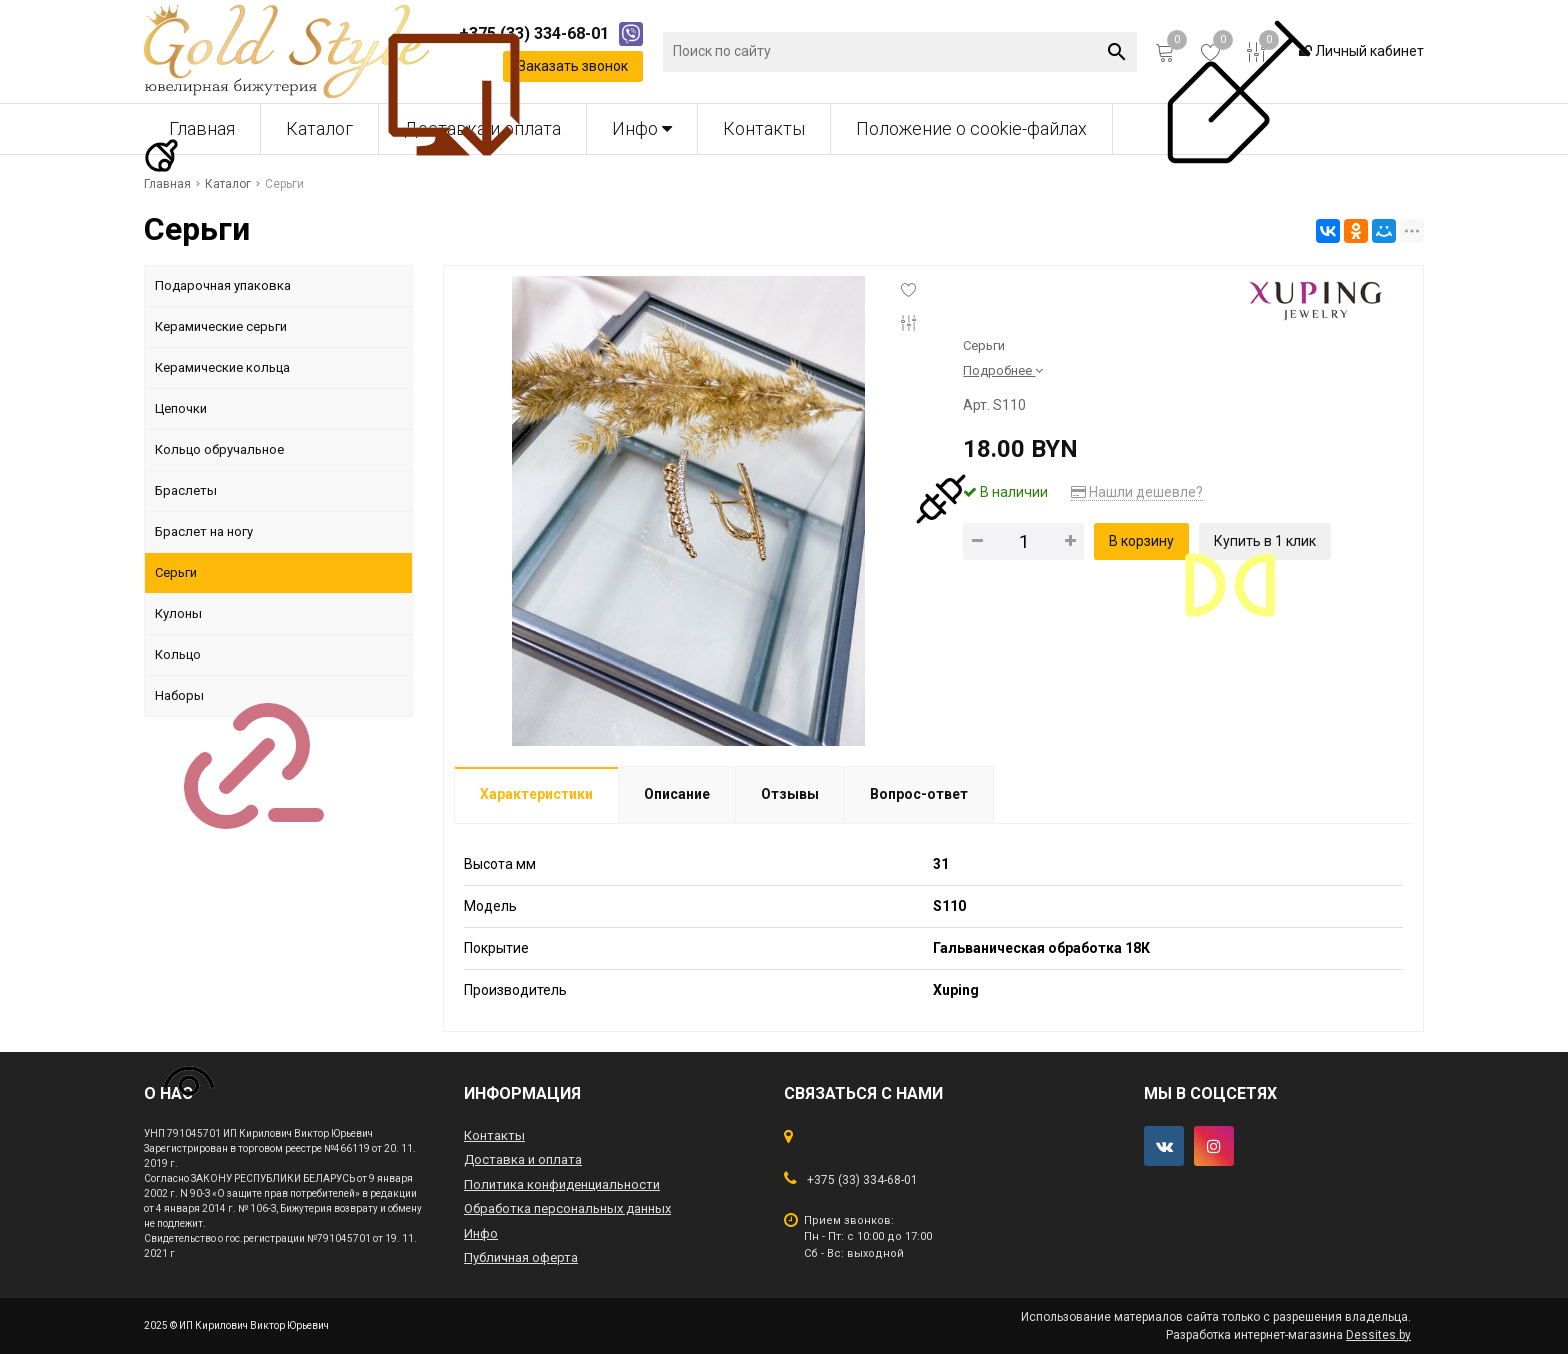 The image size is (1568, 1354). Describe the element at coordinates (247, 766) in the screenshot. I see `remove a link or hyperlink` at that location.